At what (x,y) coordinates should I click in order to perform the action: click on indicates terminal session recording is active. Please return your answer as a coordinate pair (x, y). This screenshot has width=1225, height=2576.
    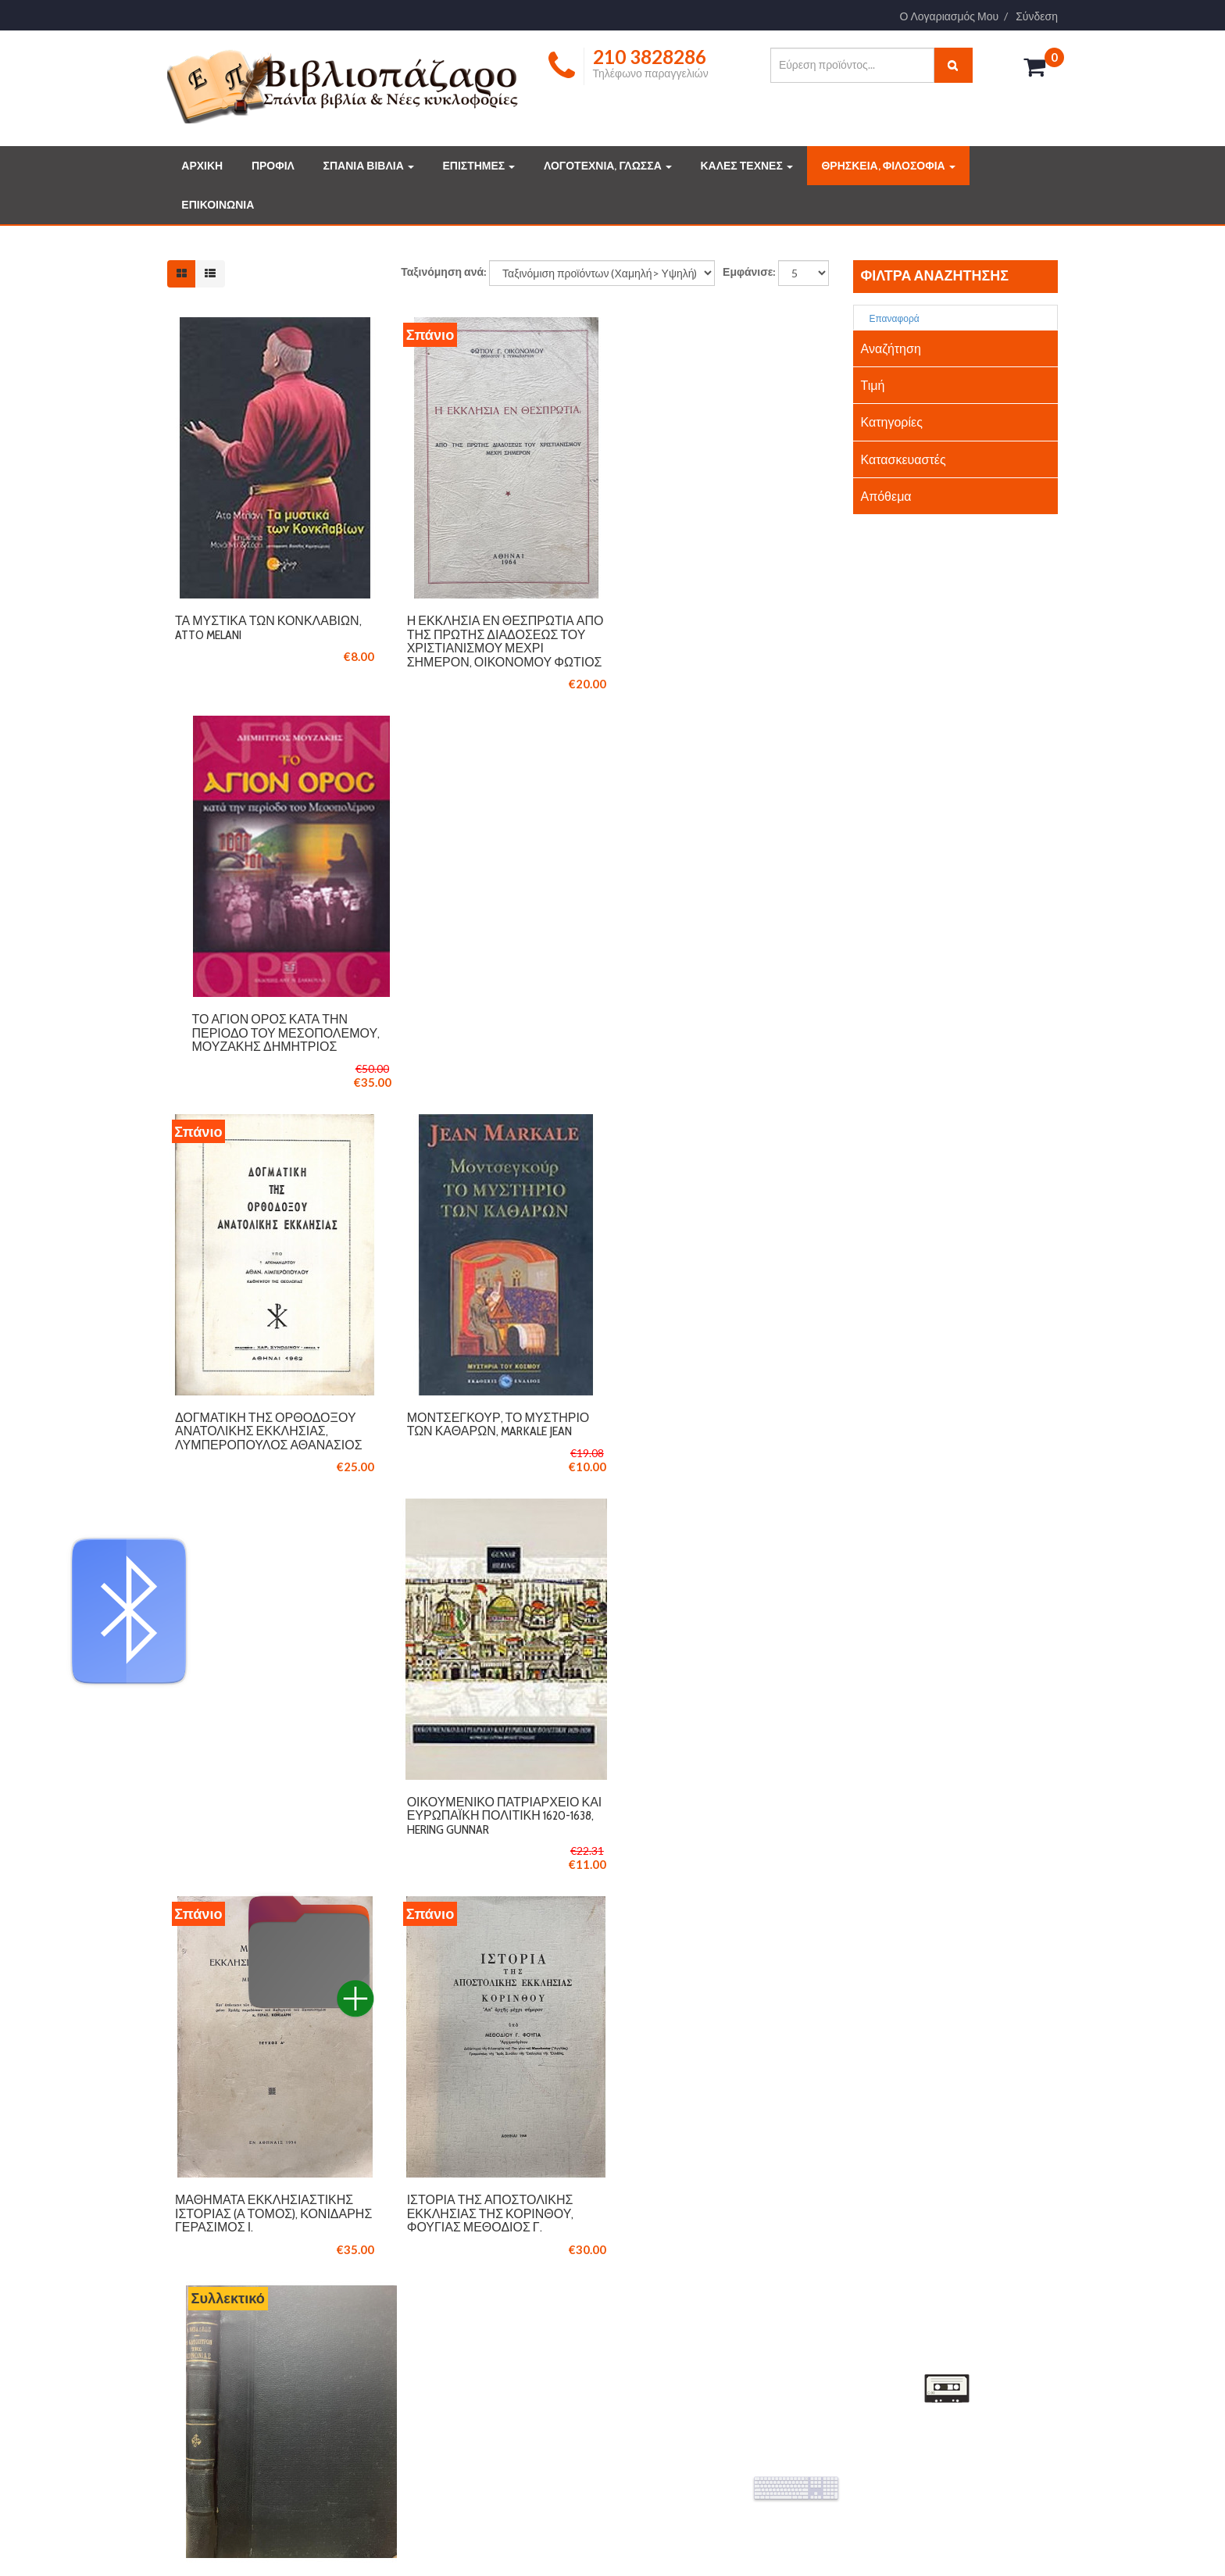
    Looking at the image, I should click on (947, 2388).